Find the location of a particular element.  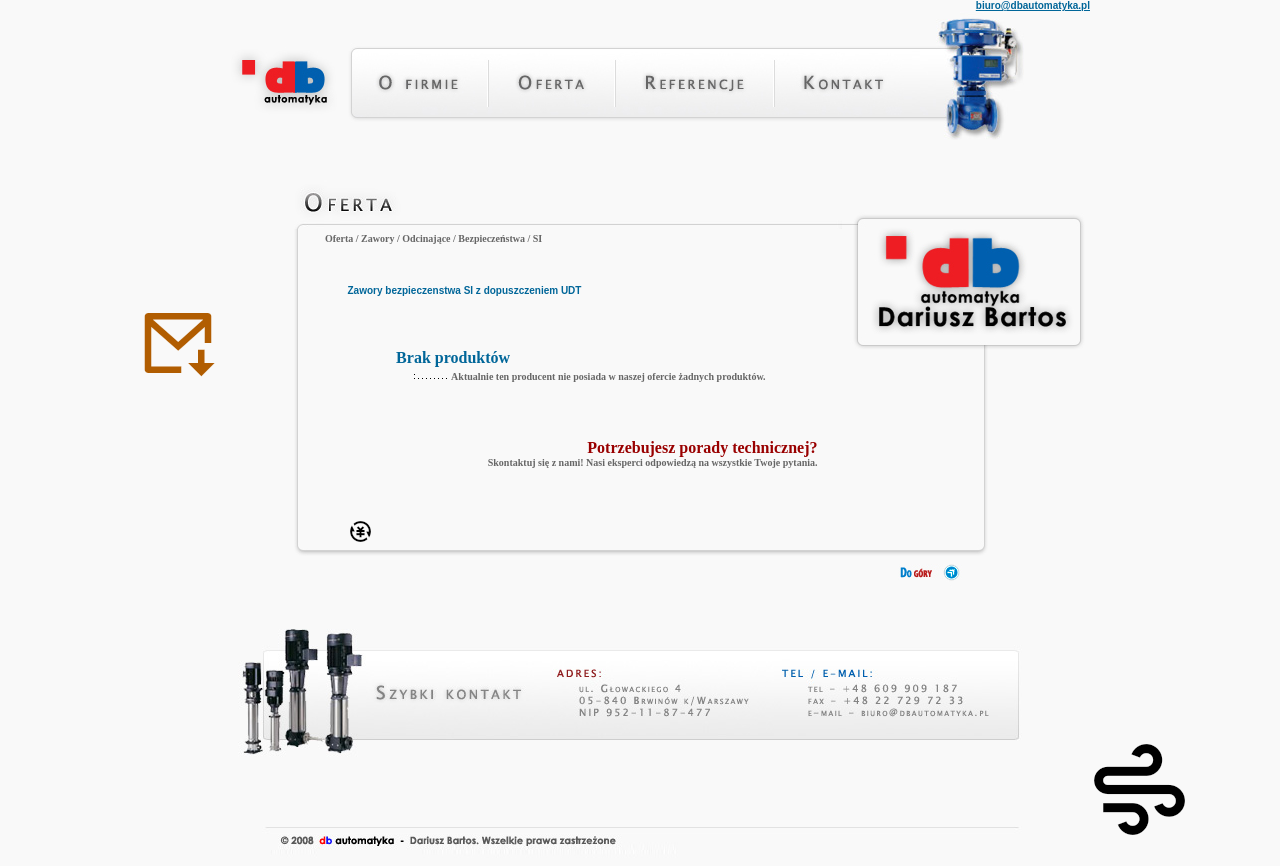

indicates windy weather conditions is located at coordinates (1139, 789).